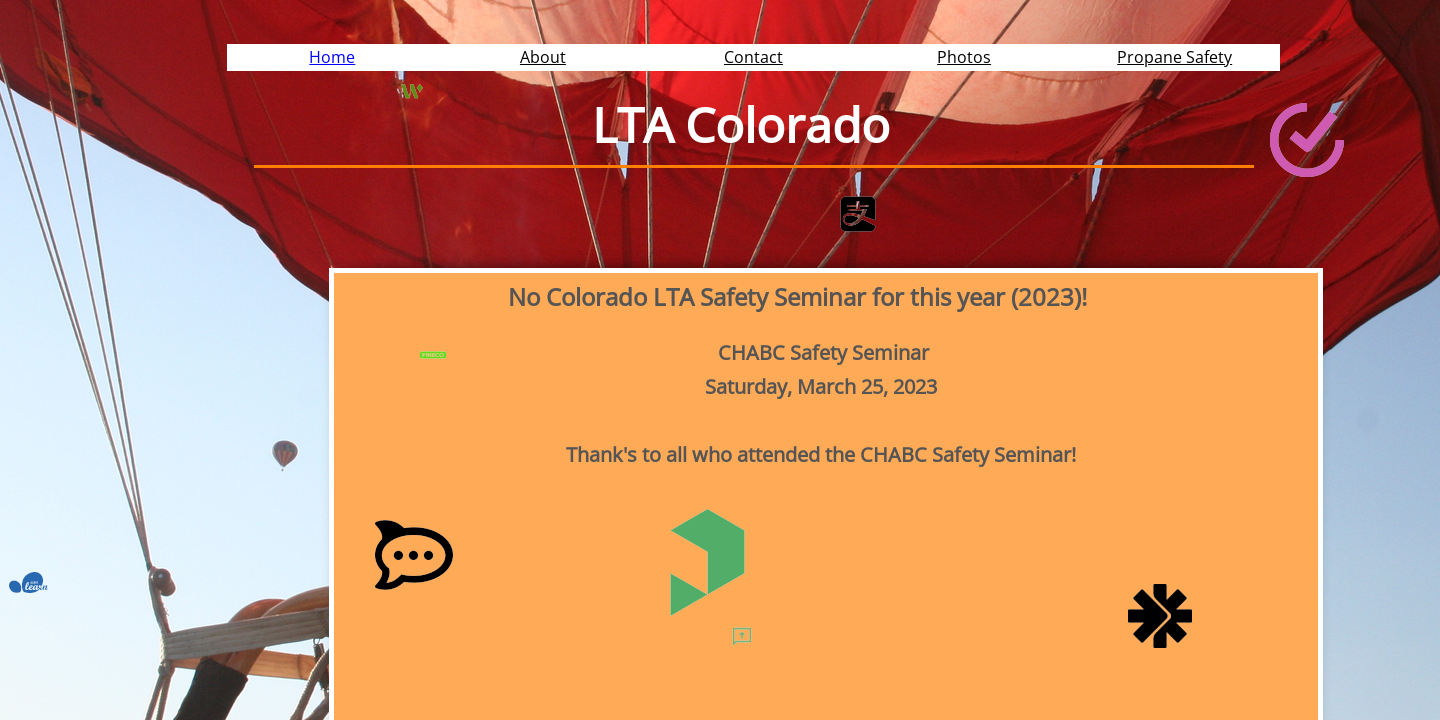 Image resolution: width=1440 pixels, height=720 pixels. Describe the element at coordinates (28, 582) in the screenshot. I see `scikit-learn machine learning library logo` at that location.